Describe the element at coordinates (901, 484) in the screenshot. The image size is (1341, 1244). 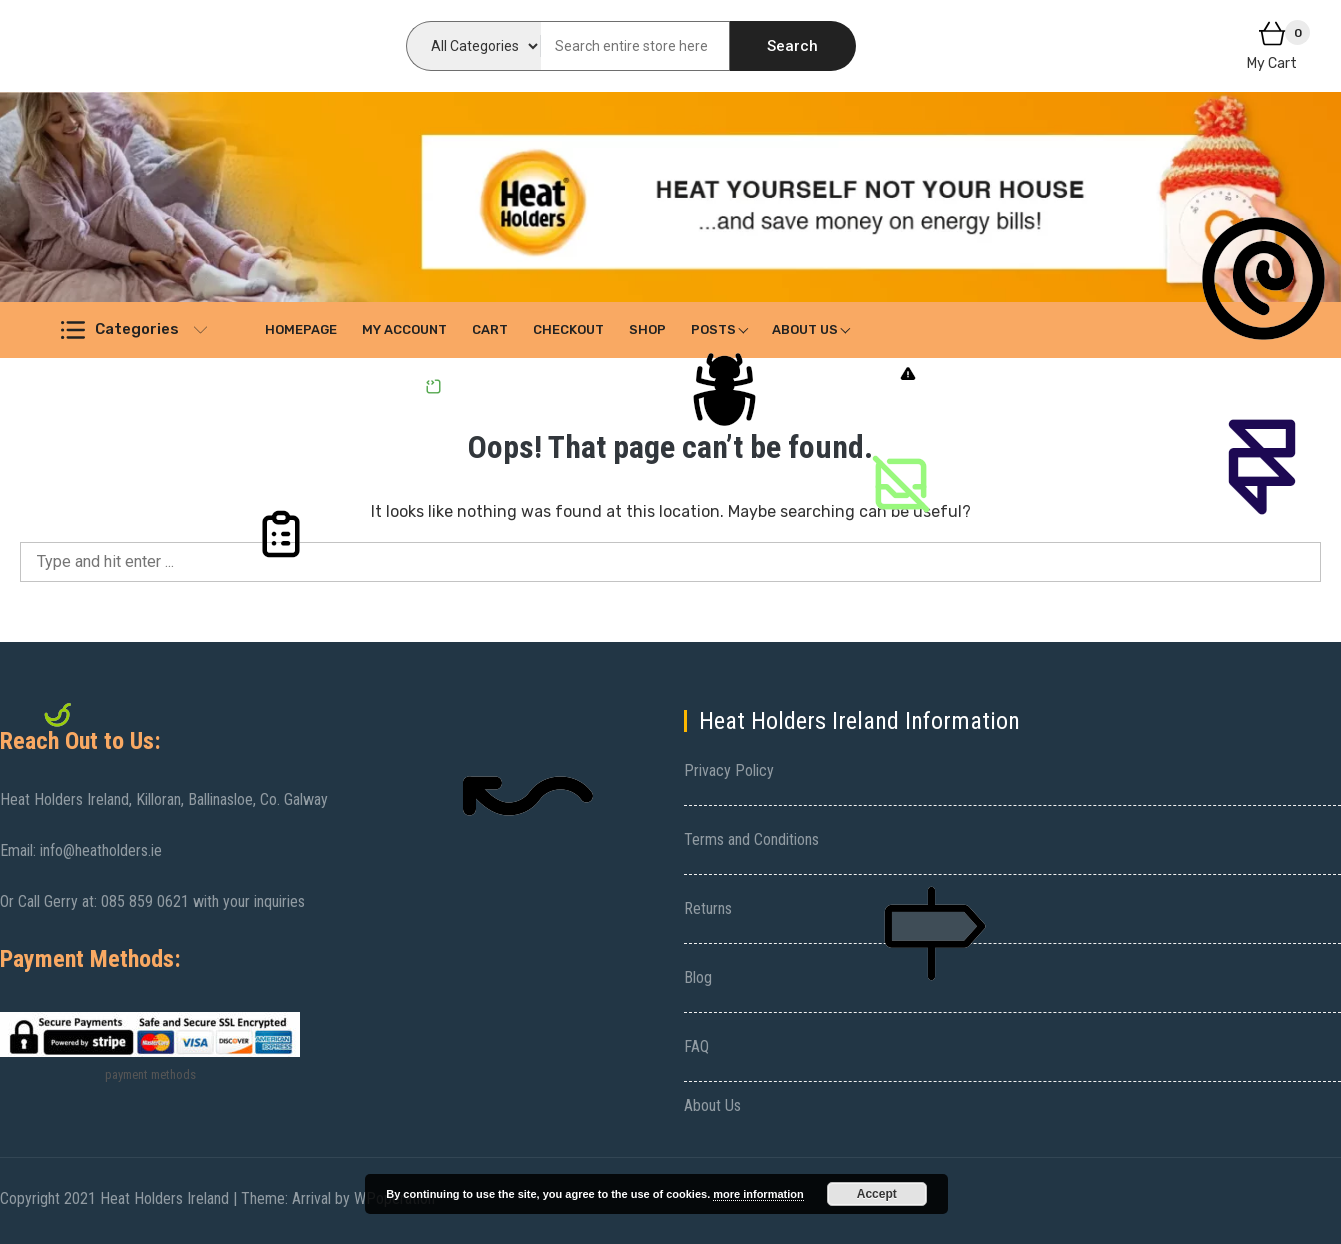
I see `inbox disabled or unavailable` at that location.